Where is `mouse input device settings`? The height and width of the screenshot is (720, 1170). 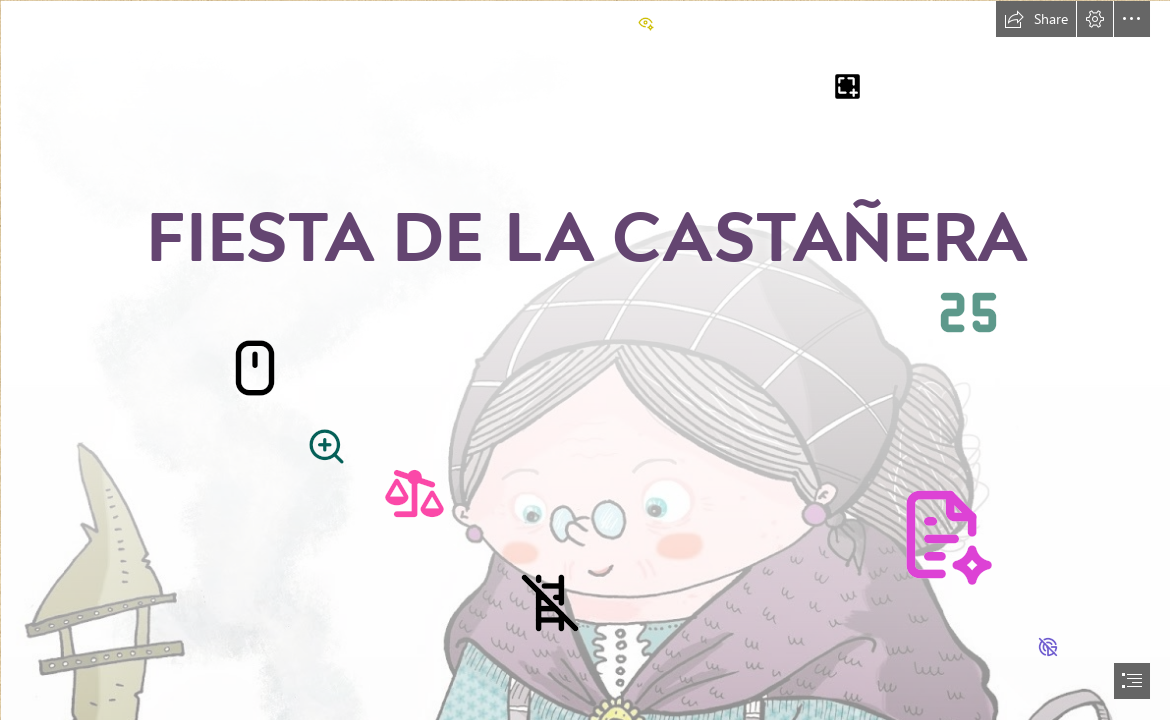
mouse input device settings is located at coordinates (255, 368).